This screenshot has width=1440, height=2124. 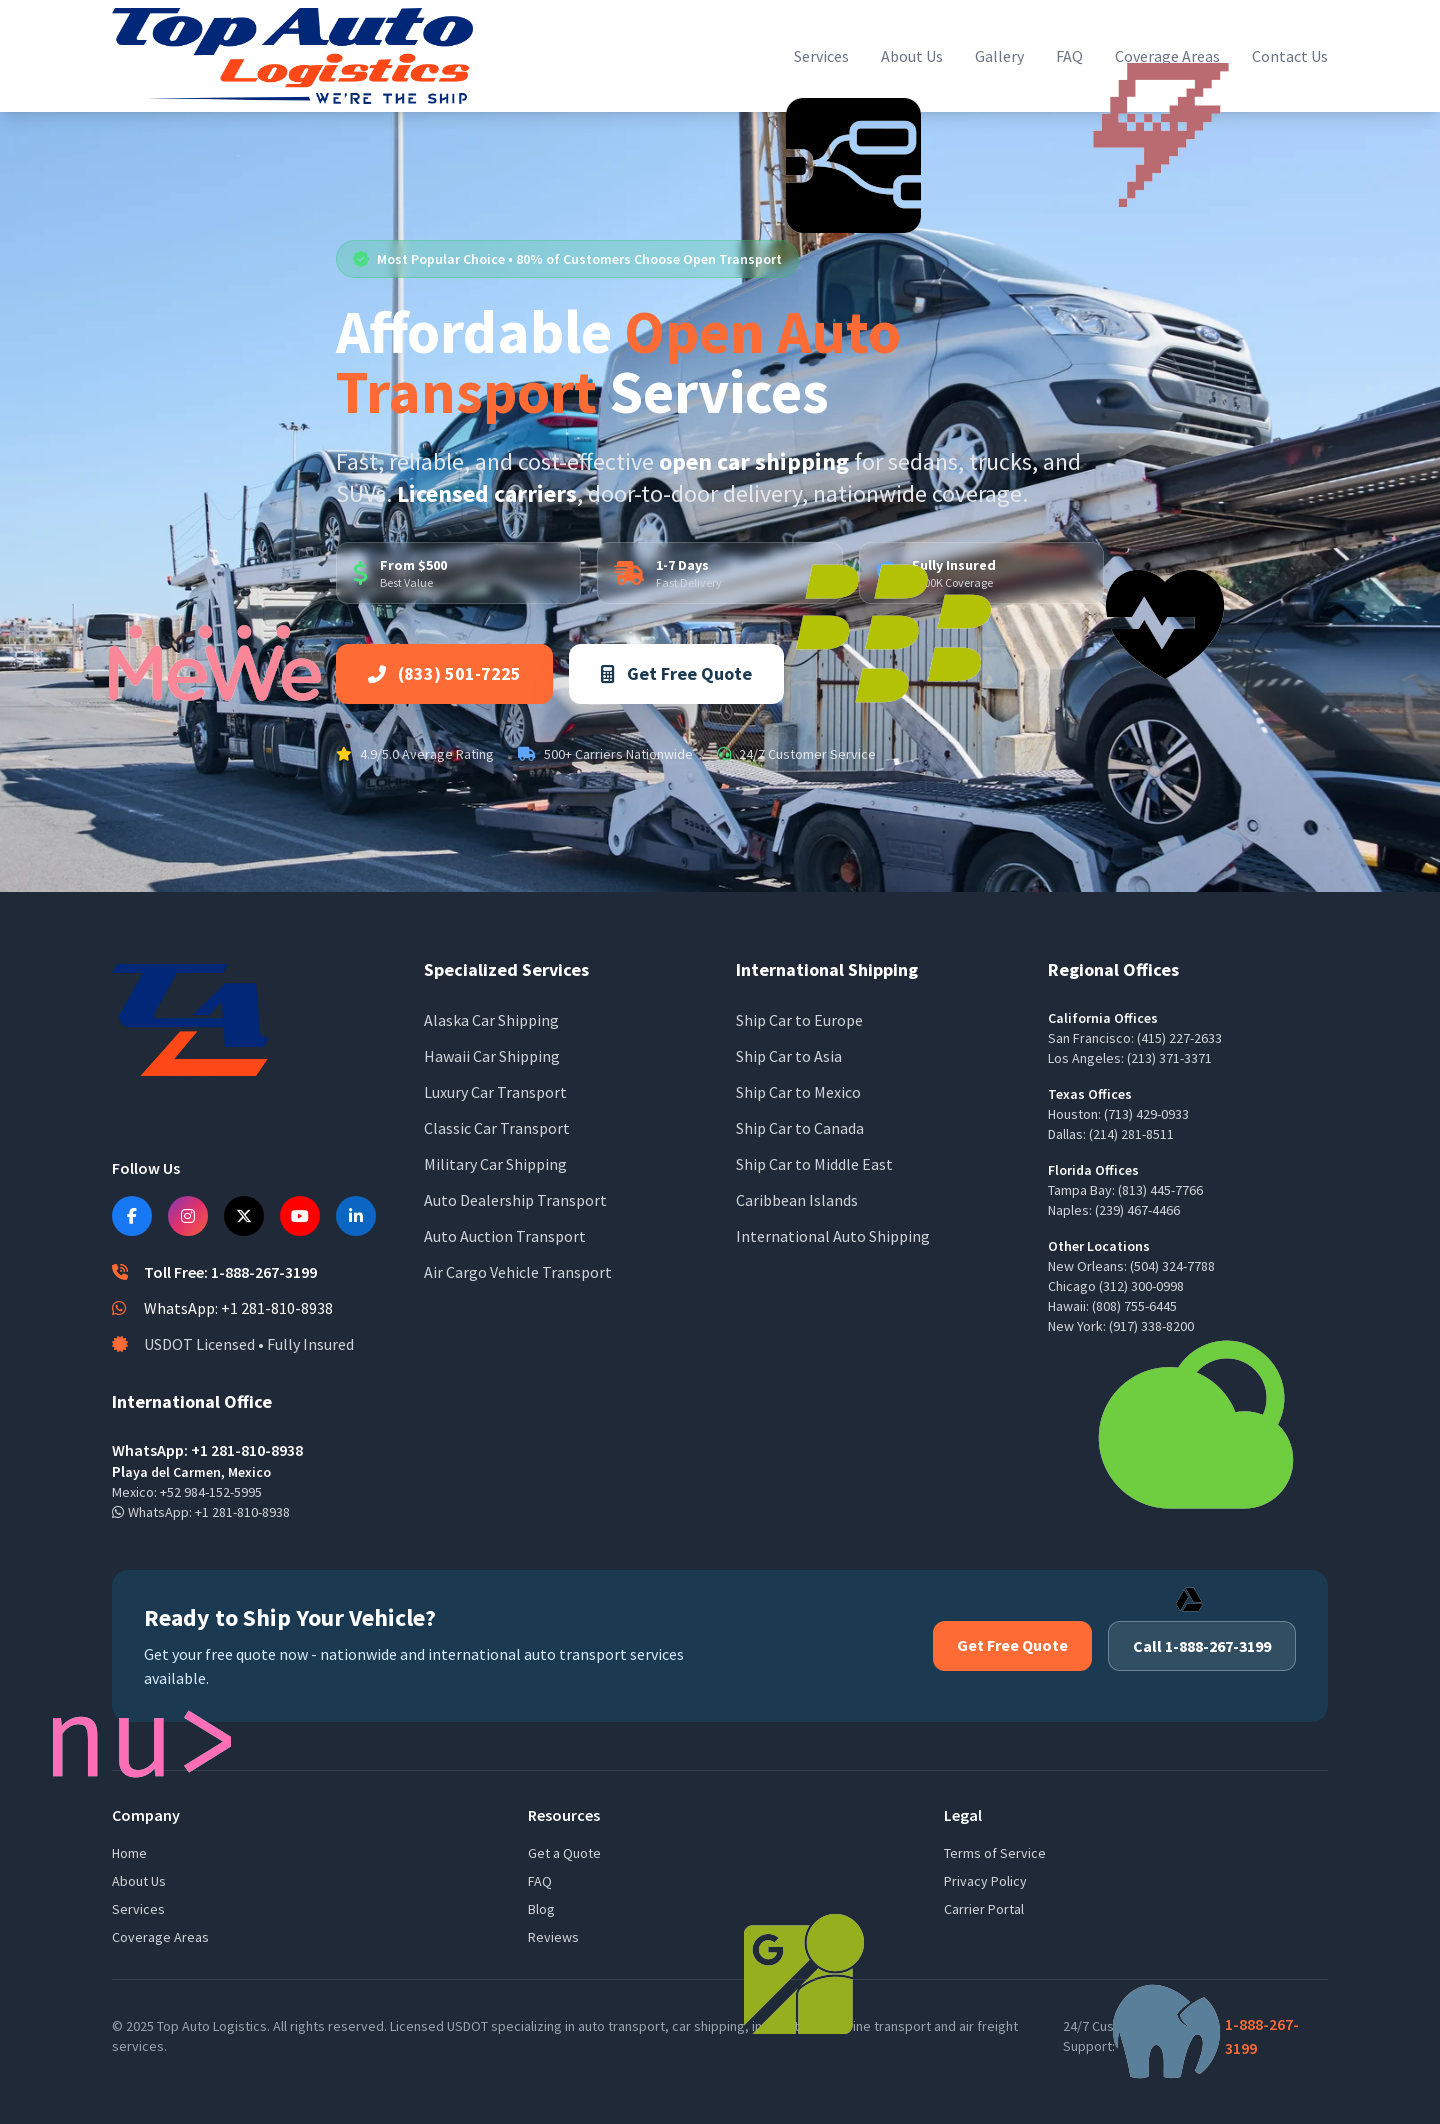 What do you see at coordinates (142, 1744) in the screenshot?
I see `nushell application logo` at bounding box center [142, 1744].